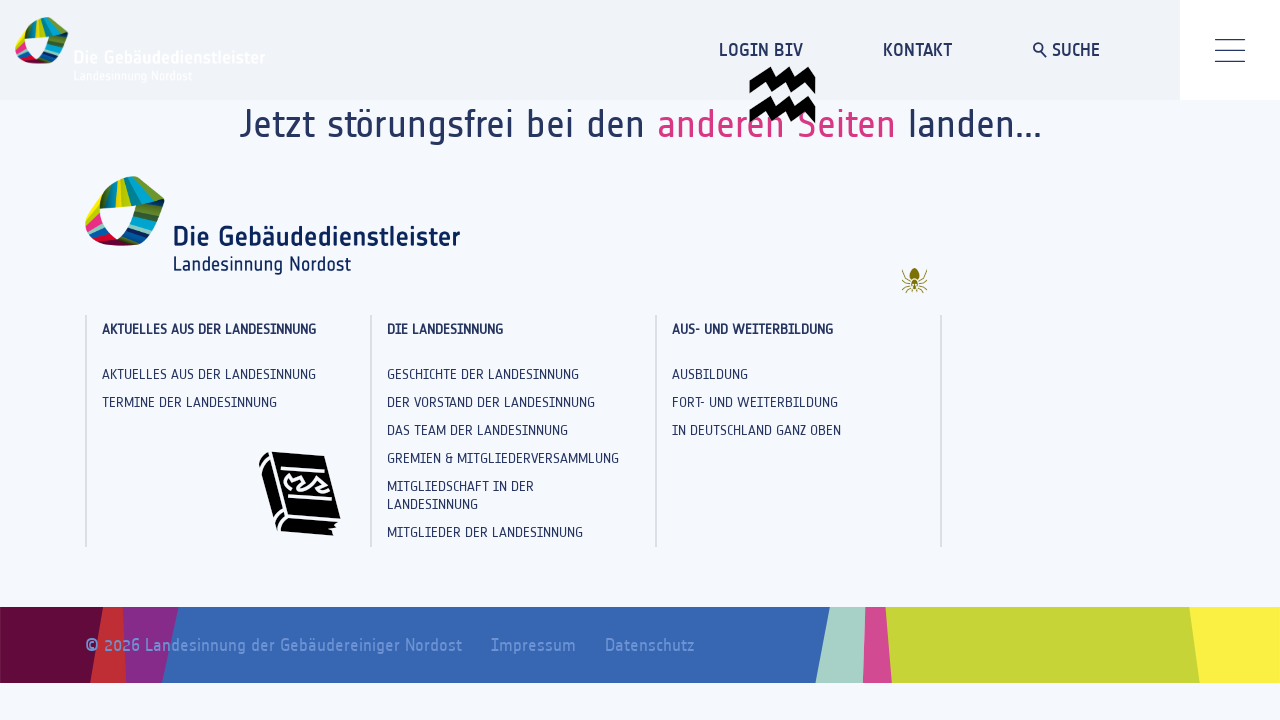 This screenshot has height=720, width=1280. Describe the element at coordinates (914, 280) in the screenshot. I see `spider enemy or creature in a game interface` at that location.